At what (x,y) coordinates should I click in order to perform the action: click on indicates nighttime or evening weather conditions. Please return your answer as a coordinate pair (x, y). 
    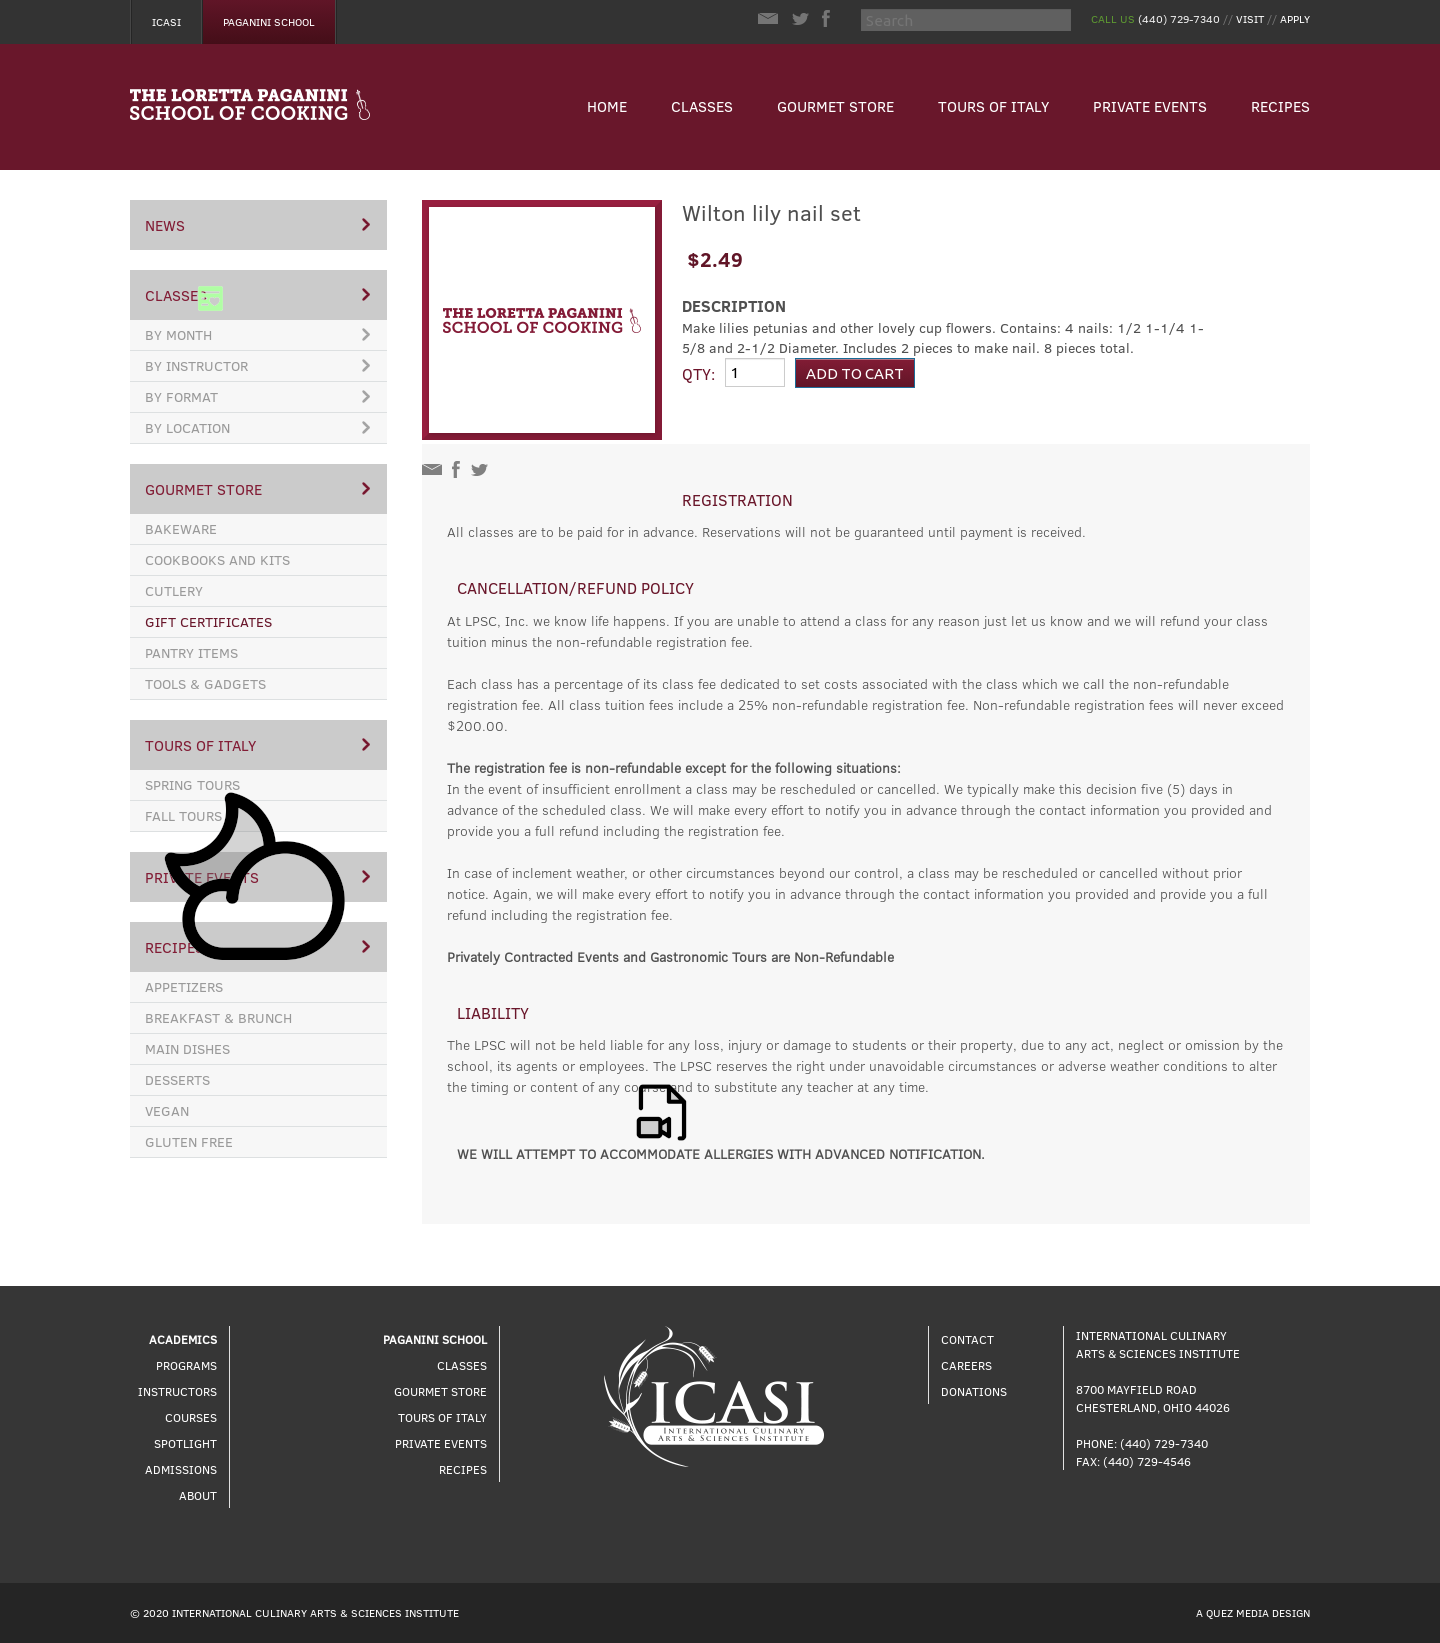
    Looking at the image, I should click on (251, 885).